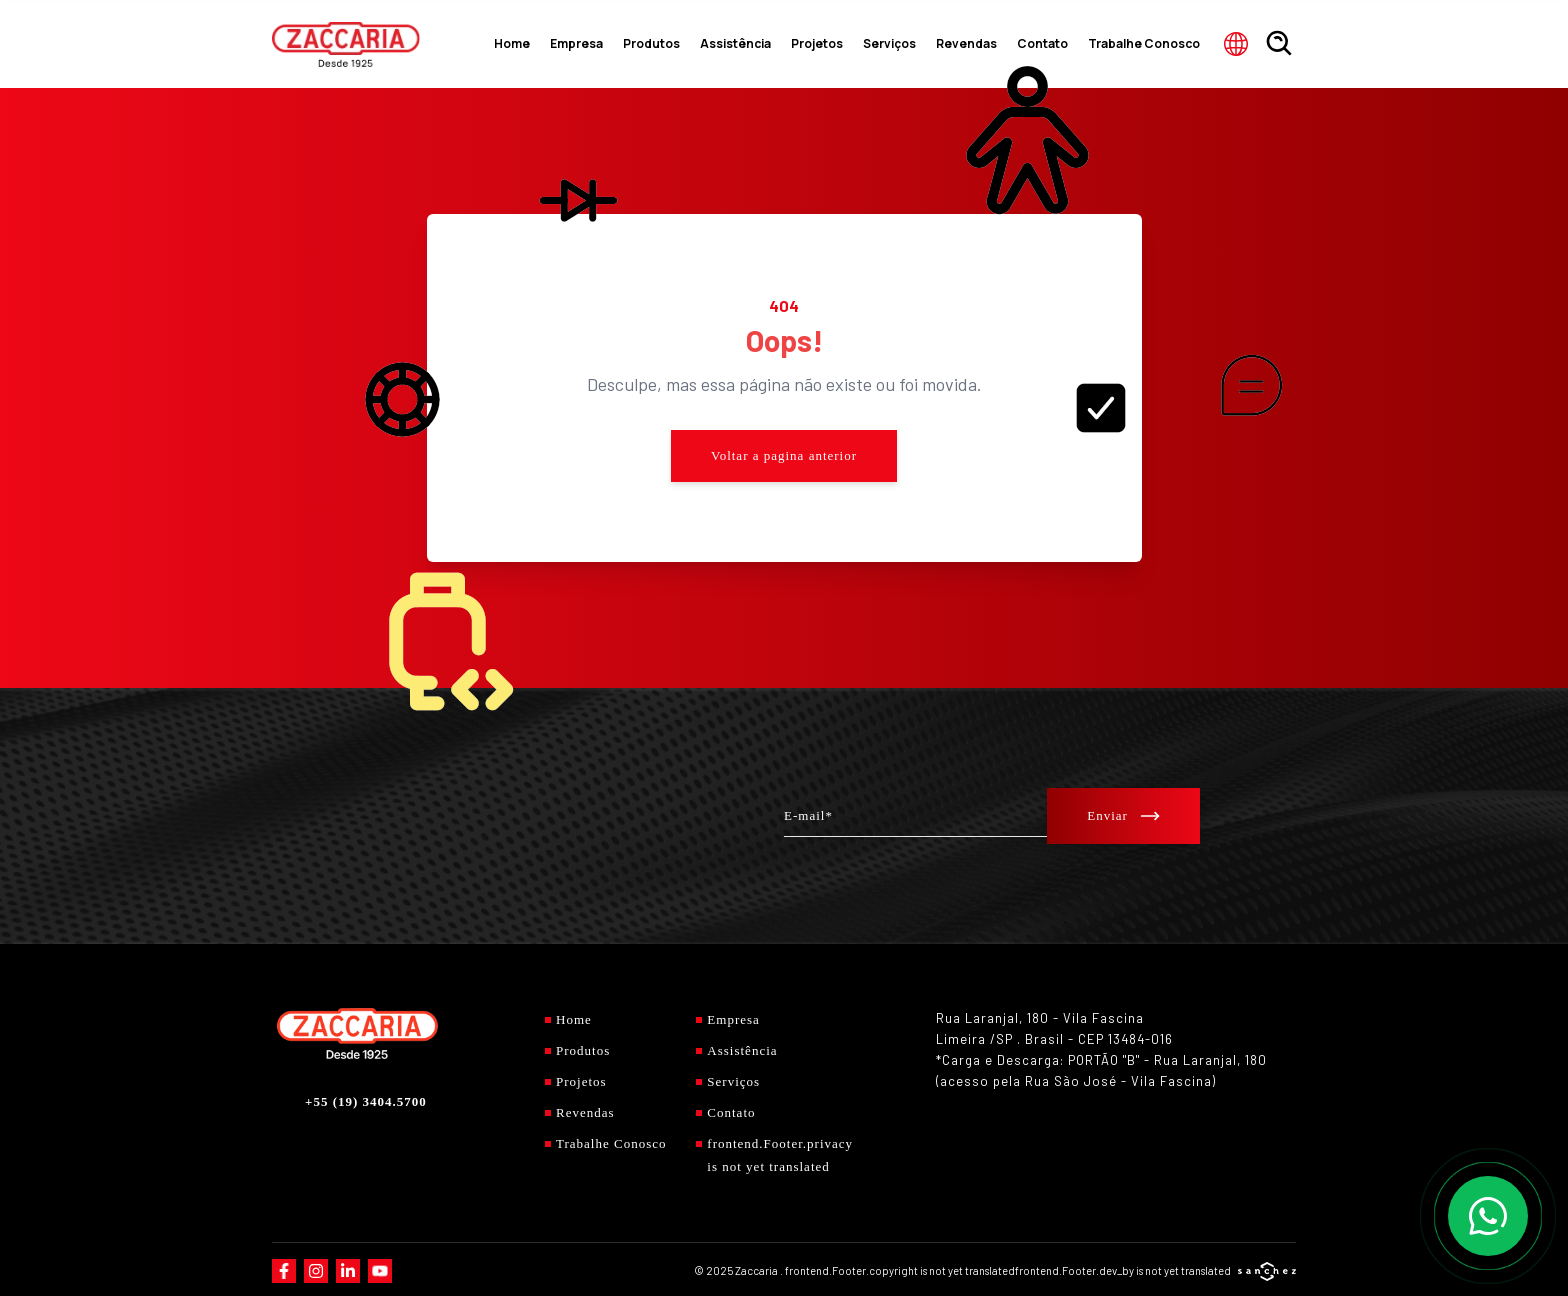 This screenshot has height=1296, width=1568. Describe the element at coordinates (437, 641) in the screenshot. I see `access developer tools for smartwatch` at that location.